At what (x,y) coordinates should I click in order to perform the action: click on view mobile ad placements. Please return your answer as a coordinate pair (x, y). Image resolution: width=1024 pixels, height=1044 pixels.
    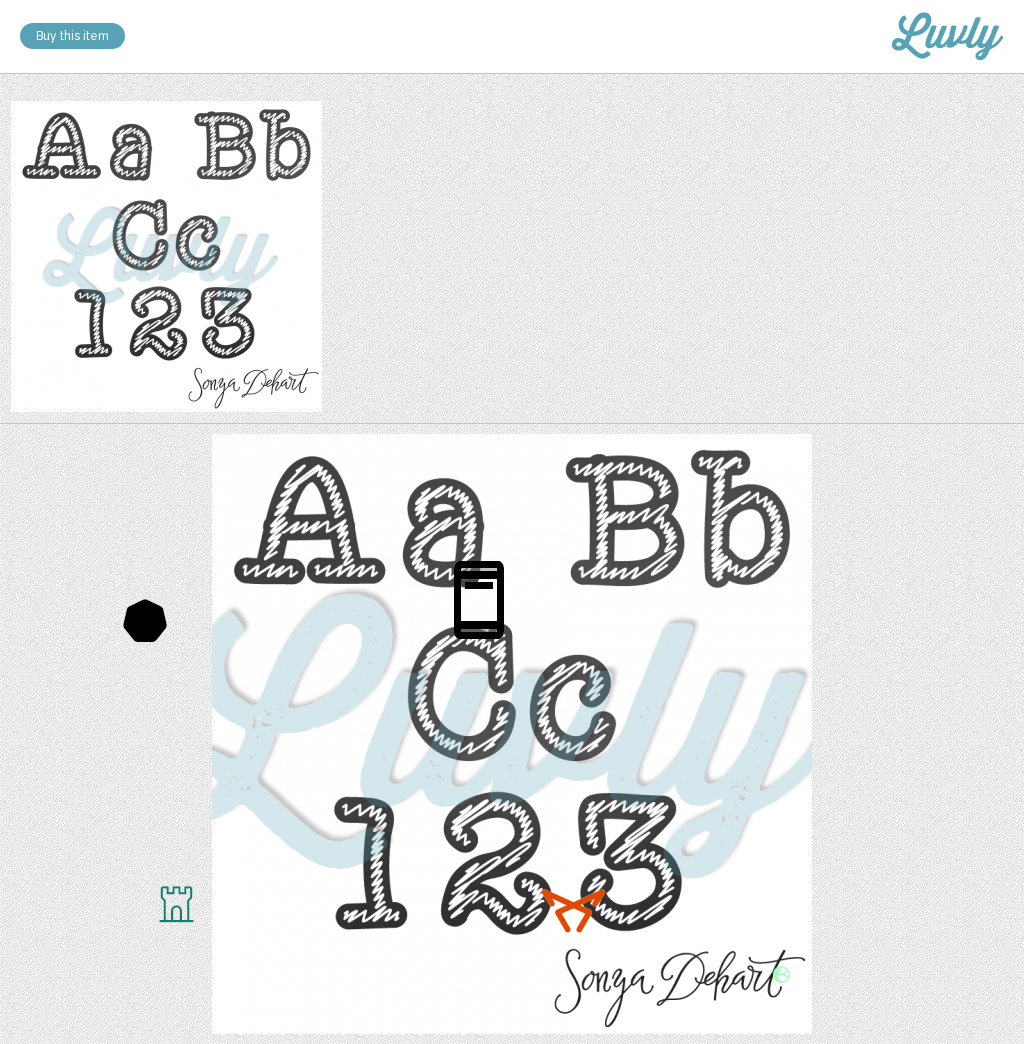
    Looking at the image, I should click on (479, 600).